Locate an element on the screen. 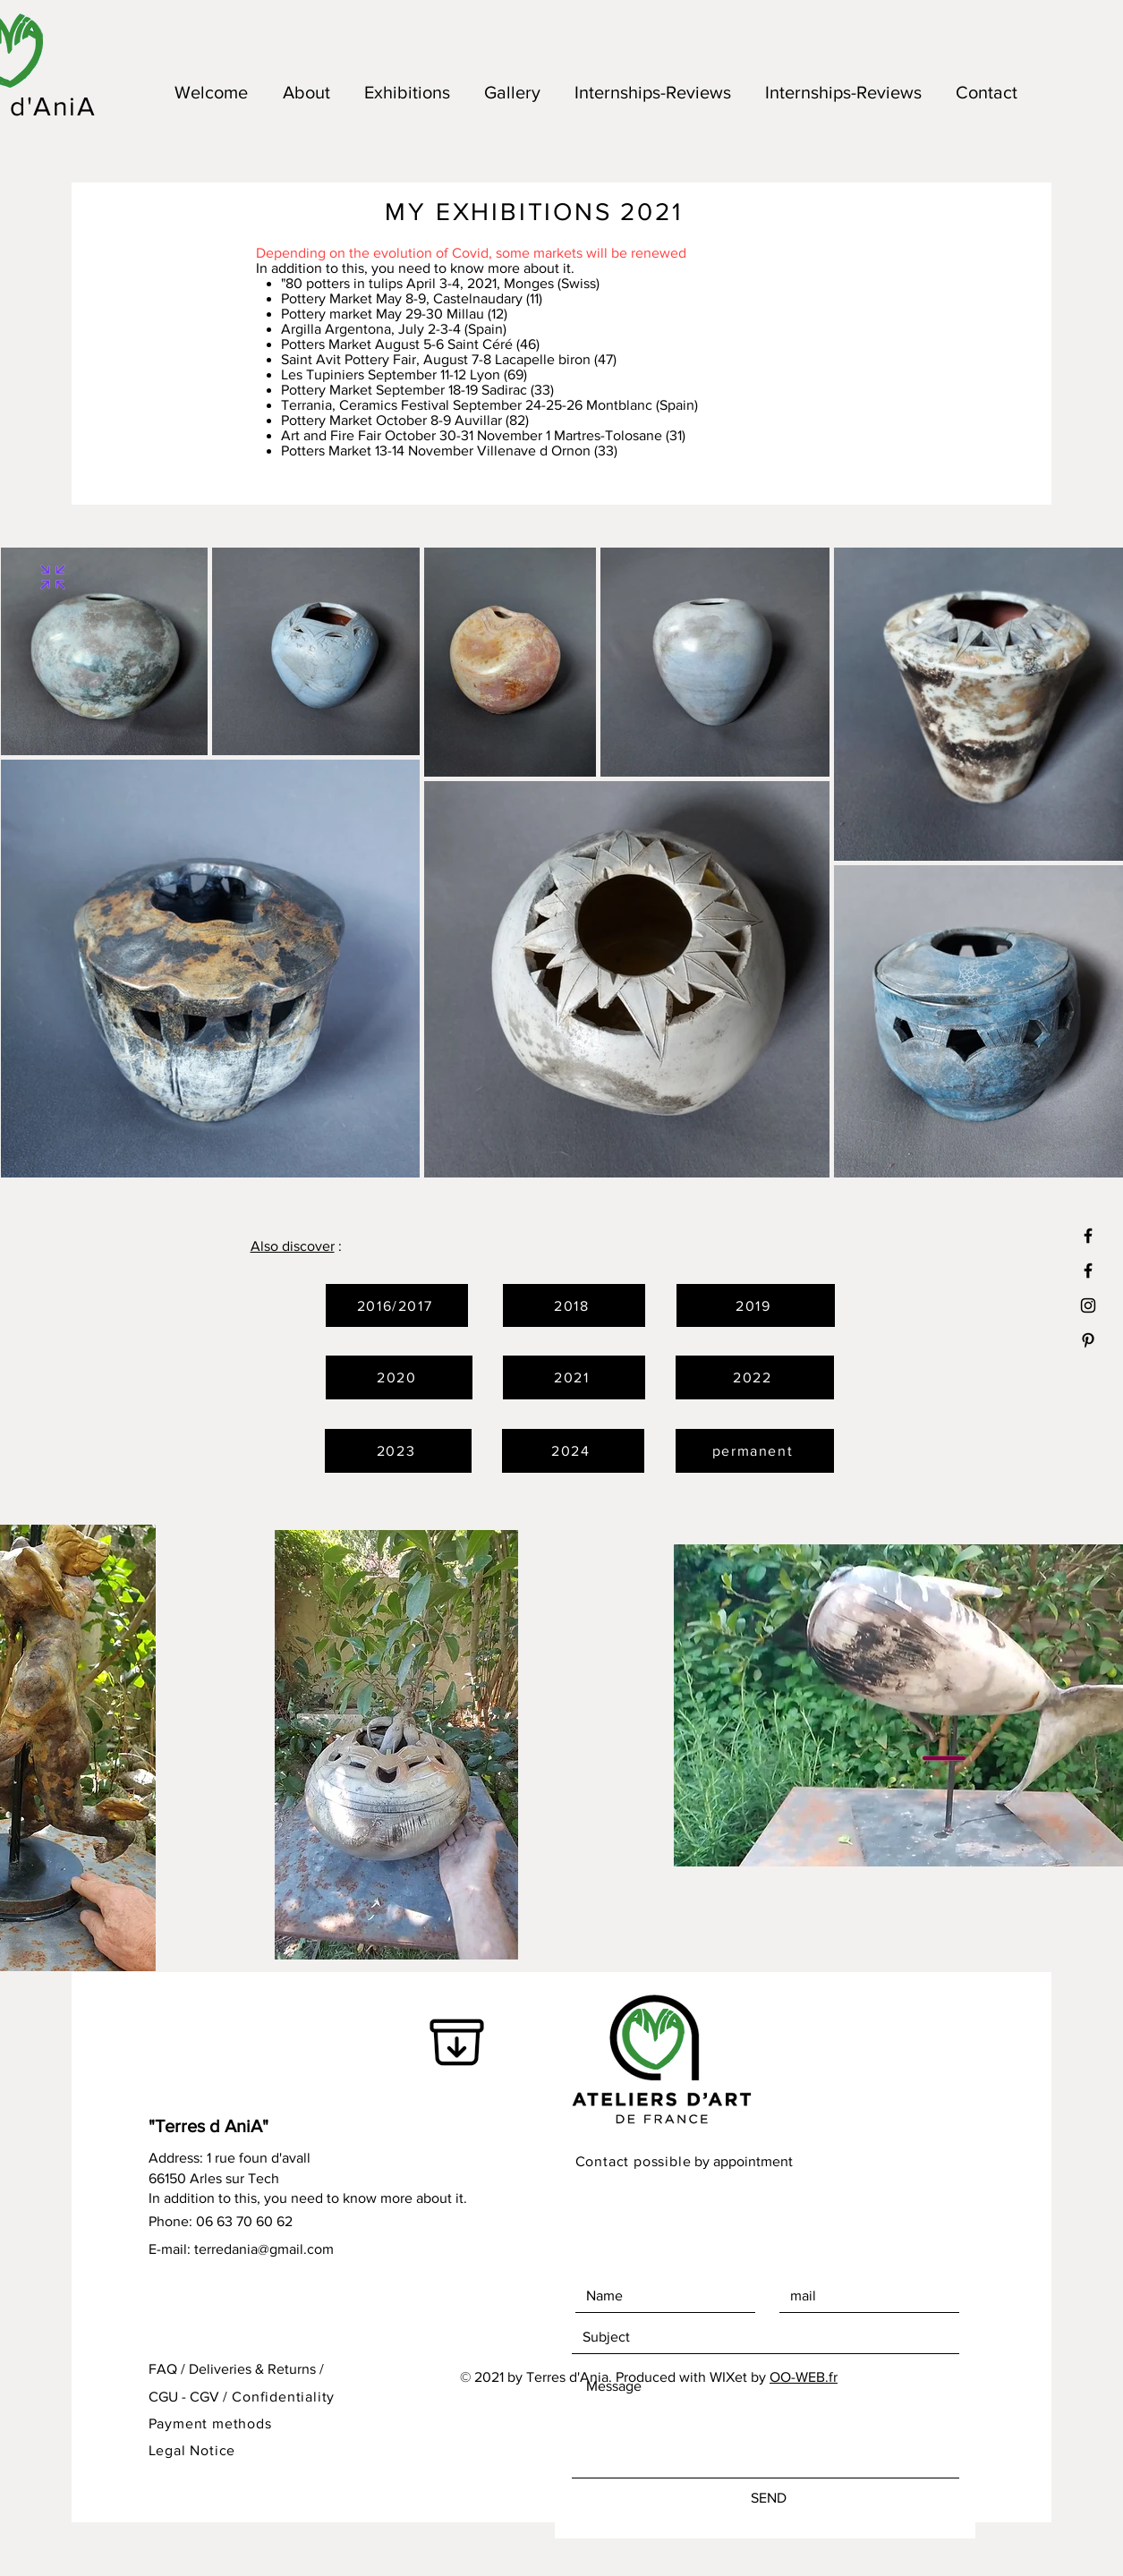  archive or move item to storage is located at coordinates (456, 2042).